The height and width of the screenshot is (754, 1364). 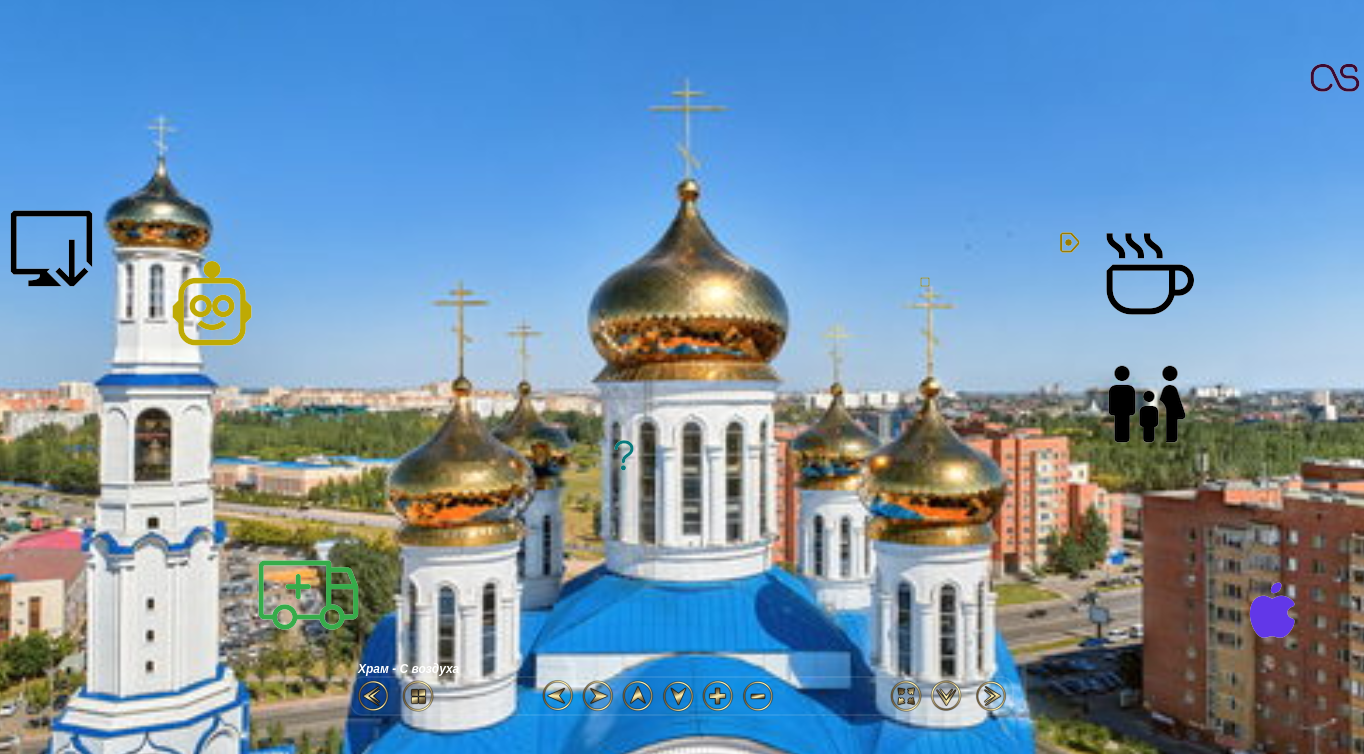 I want to click on access AI or chatbot assistant features, so click(x=212, y=306).